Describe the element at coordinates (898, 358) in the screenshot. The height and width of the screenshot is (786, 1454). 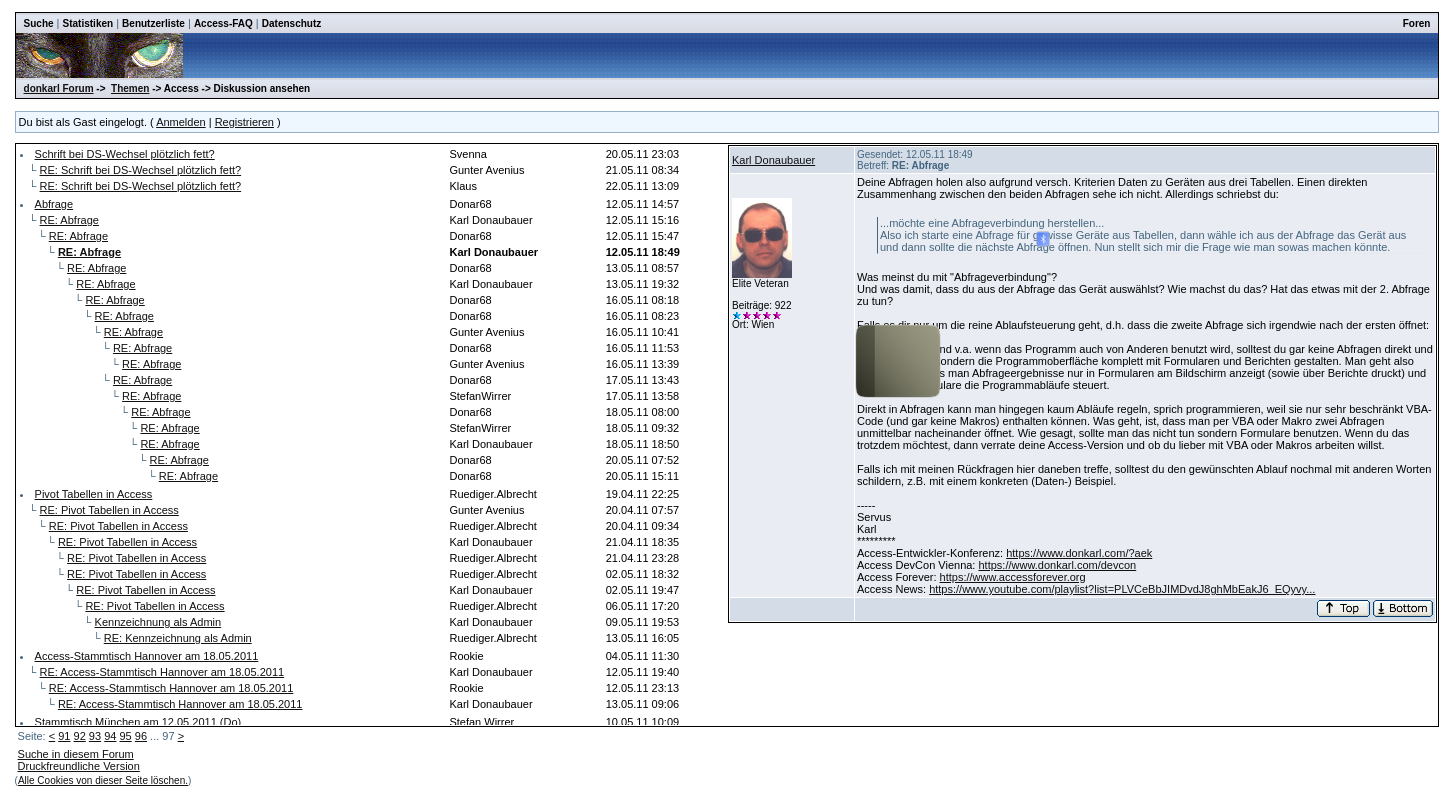
I see `access the desktop folder` at that location.